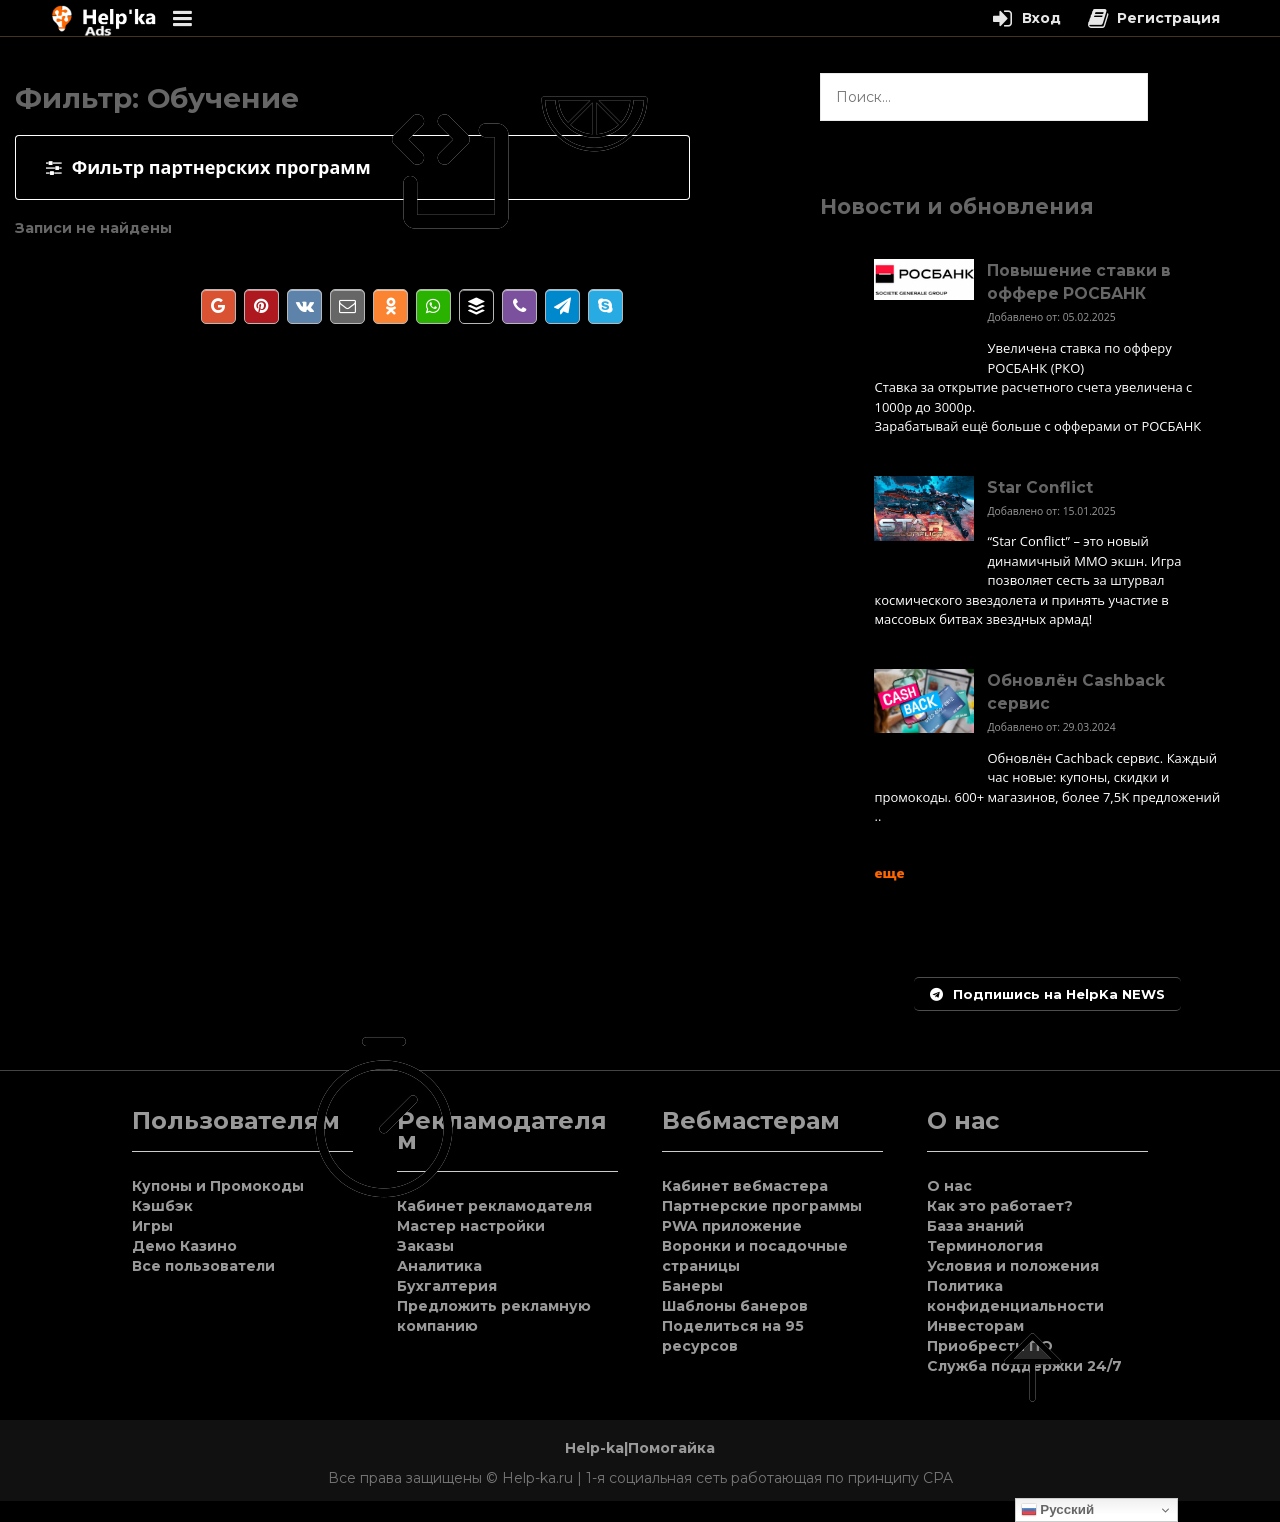 This screenshot has height=1522, width=1280. What do you see at coordinates (594, 115) in the screenshot?
I see `indicates citrus or fruit-related content` at bounding box center [594, 115].